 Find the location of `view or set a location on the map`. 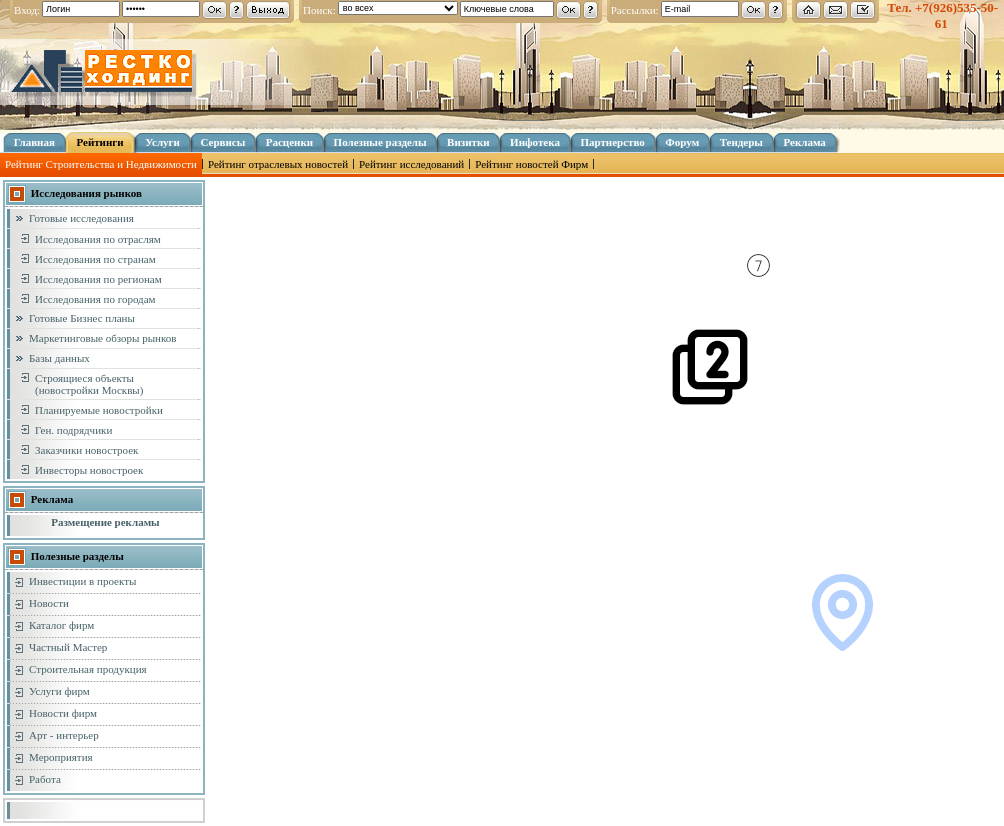

view or set a location on the map is located at coordinates (842, 612).